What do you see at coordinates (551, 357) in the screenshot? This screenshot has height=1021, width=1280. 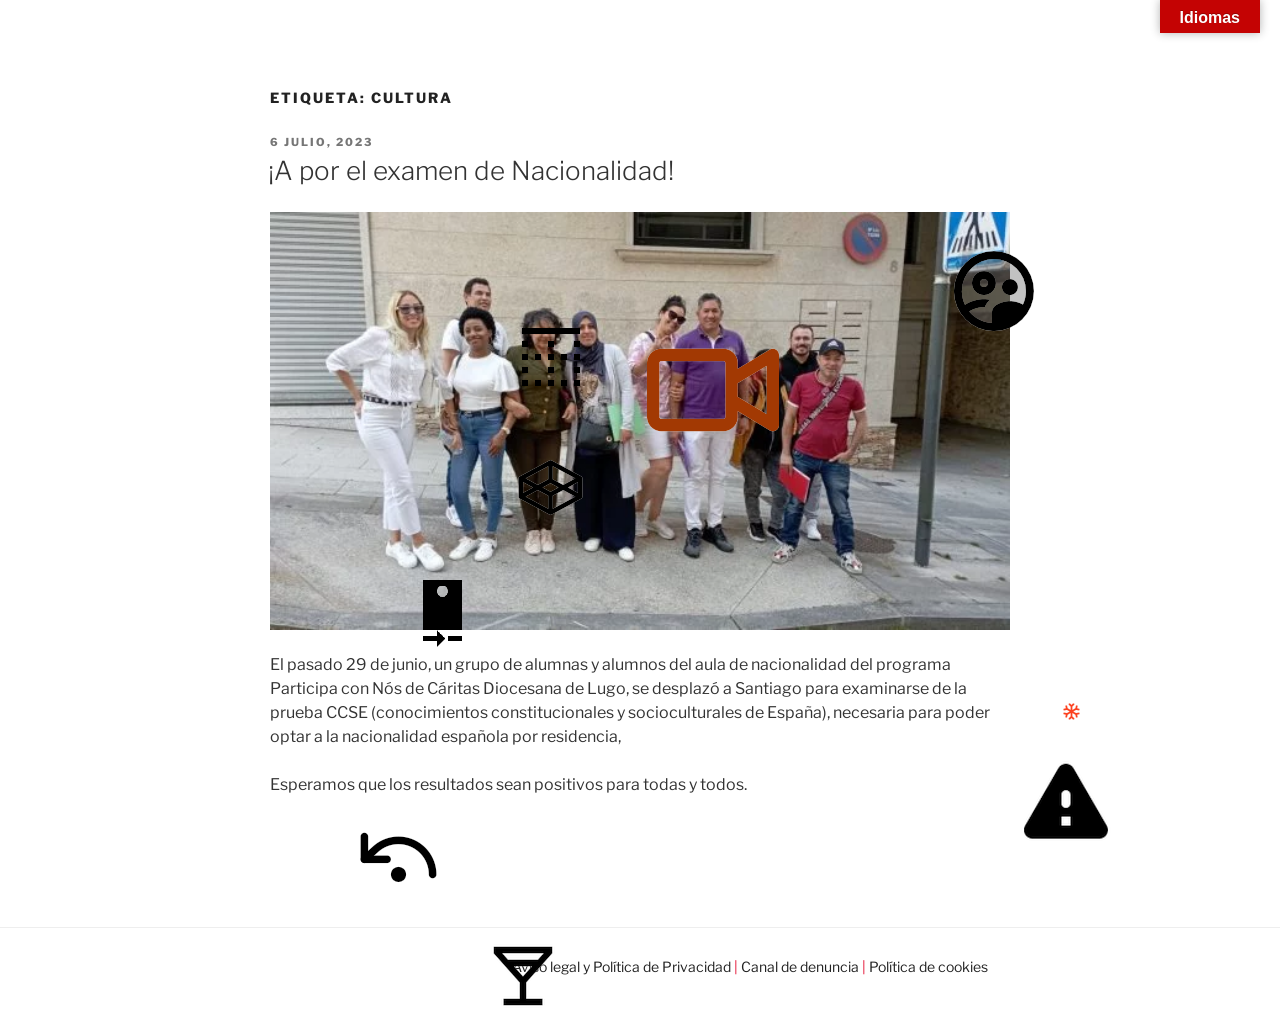 I see `apply border to top edge of cell or table` at bounding box center [551, 357].